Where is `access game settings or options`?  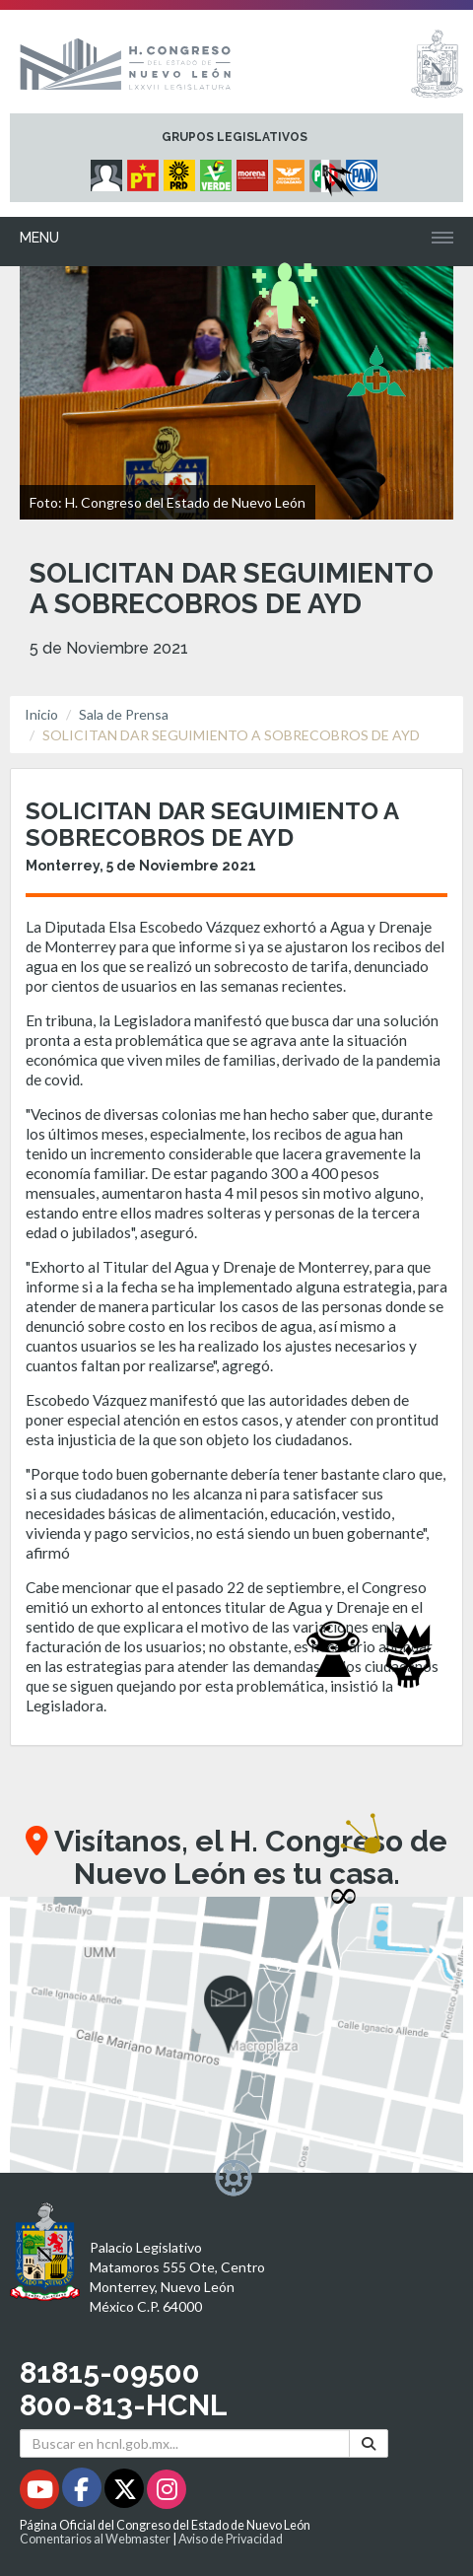 access game settings or options is located at coordinates (234, 2178).